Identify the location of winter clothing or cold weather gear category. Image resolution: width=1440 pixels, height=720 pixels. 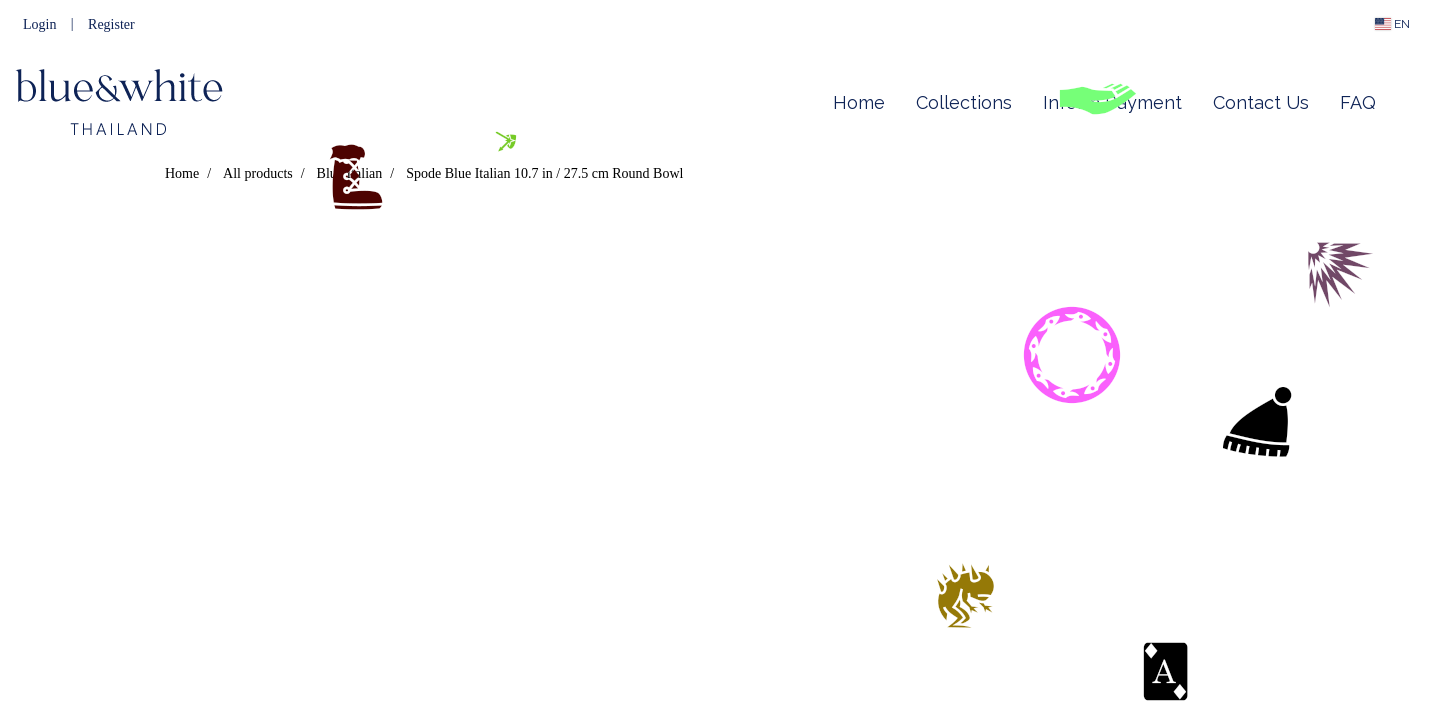
(1257, 422).